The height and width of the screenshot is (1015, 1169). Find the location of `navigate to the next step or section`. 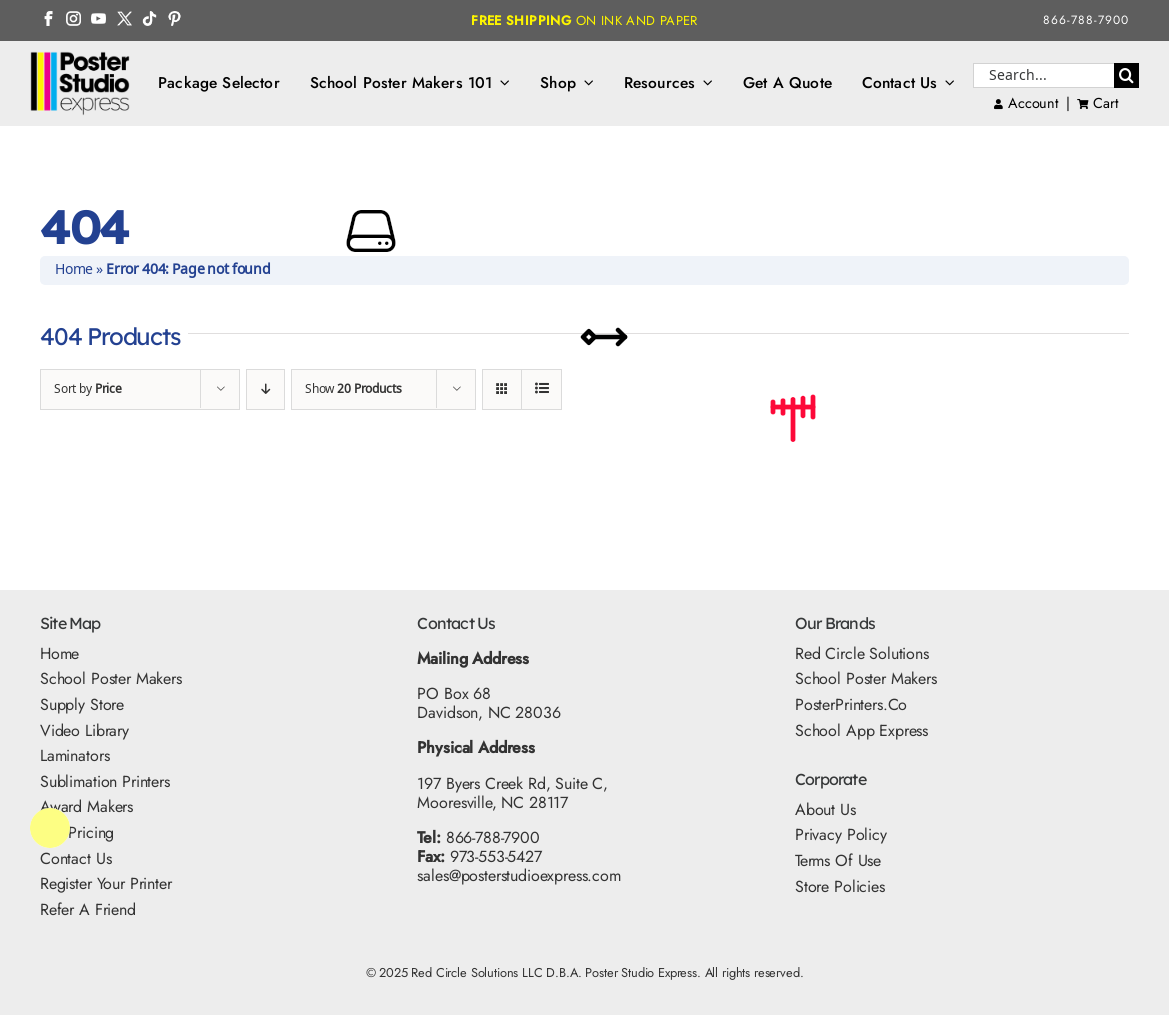

navigate to the next step or section is located at coordinates (604, 337).